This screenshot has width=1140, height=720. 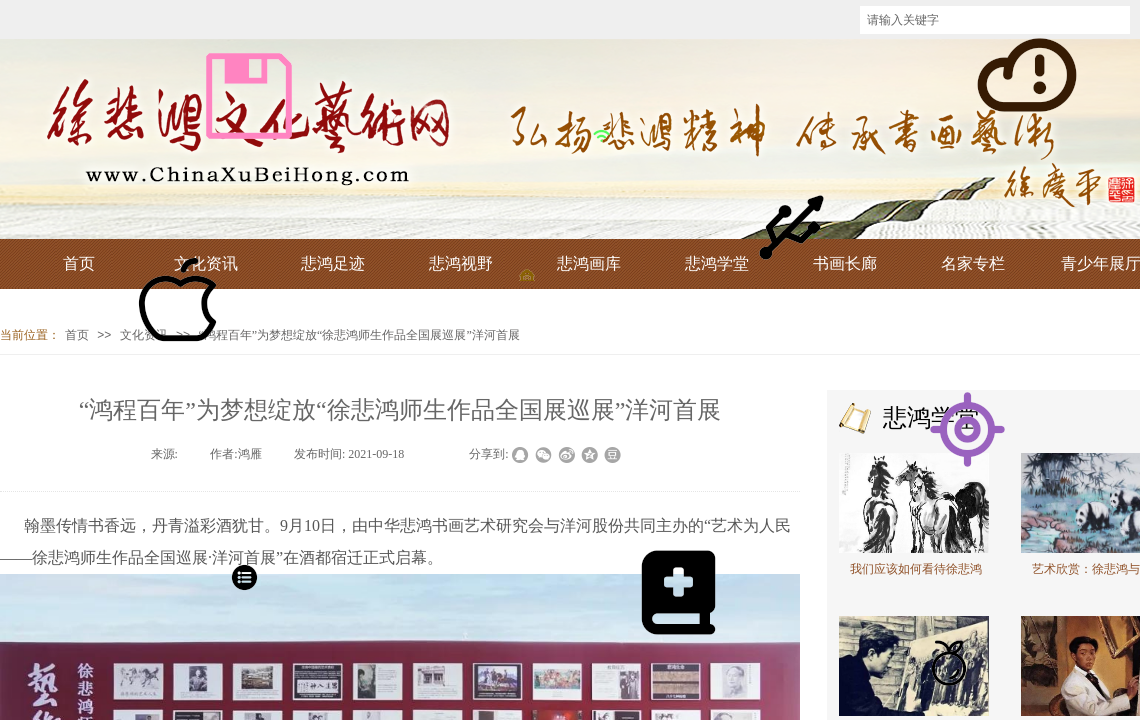 What do you see at coordinates (244, 577) in the screenshot?
I see `view list or menu options` at bounding box center [244, 577].